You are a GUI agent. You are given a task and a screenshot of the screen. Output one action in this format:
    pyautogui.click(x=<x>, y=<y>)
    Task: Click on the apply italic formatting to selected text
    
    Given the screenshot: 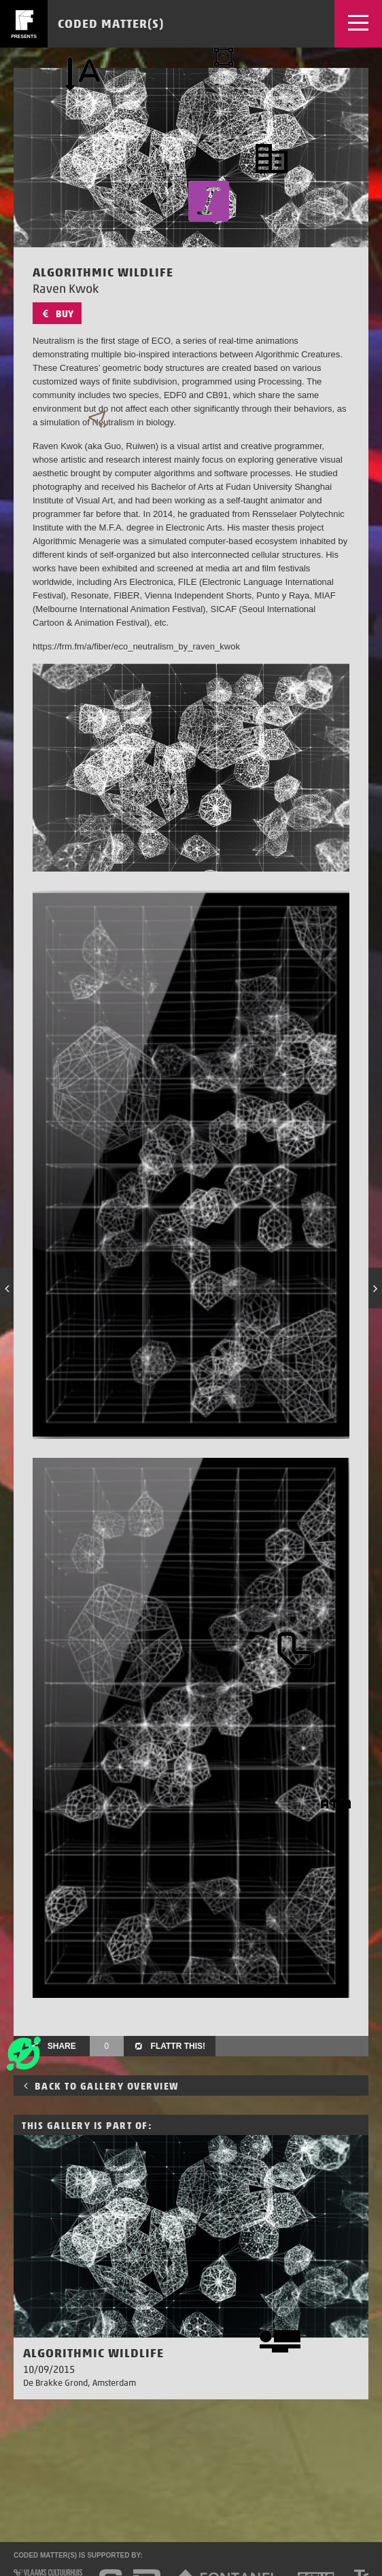 What is the action you would take?
    pyautogui.click(x=209, y=201)
    